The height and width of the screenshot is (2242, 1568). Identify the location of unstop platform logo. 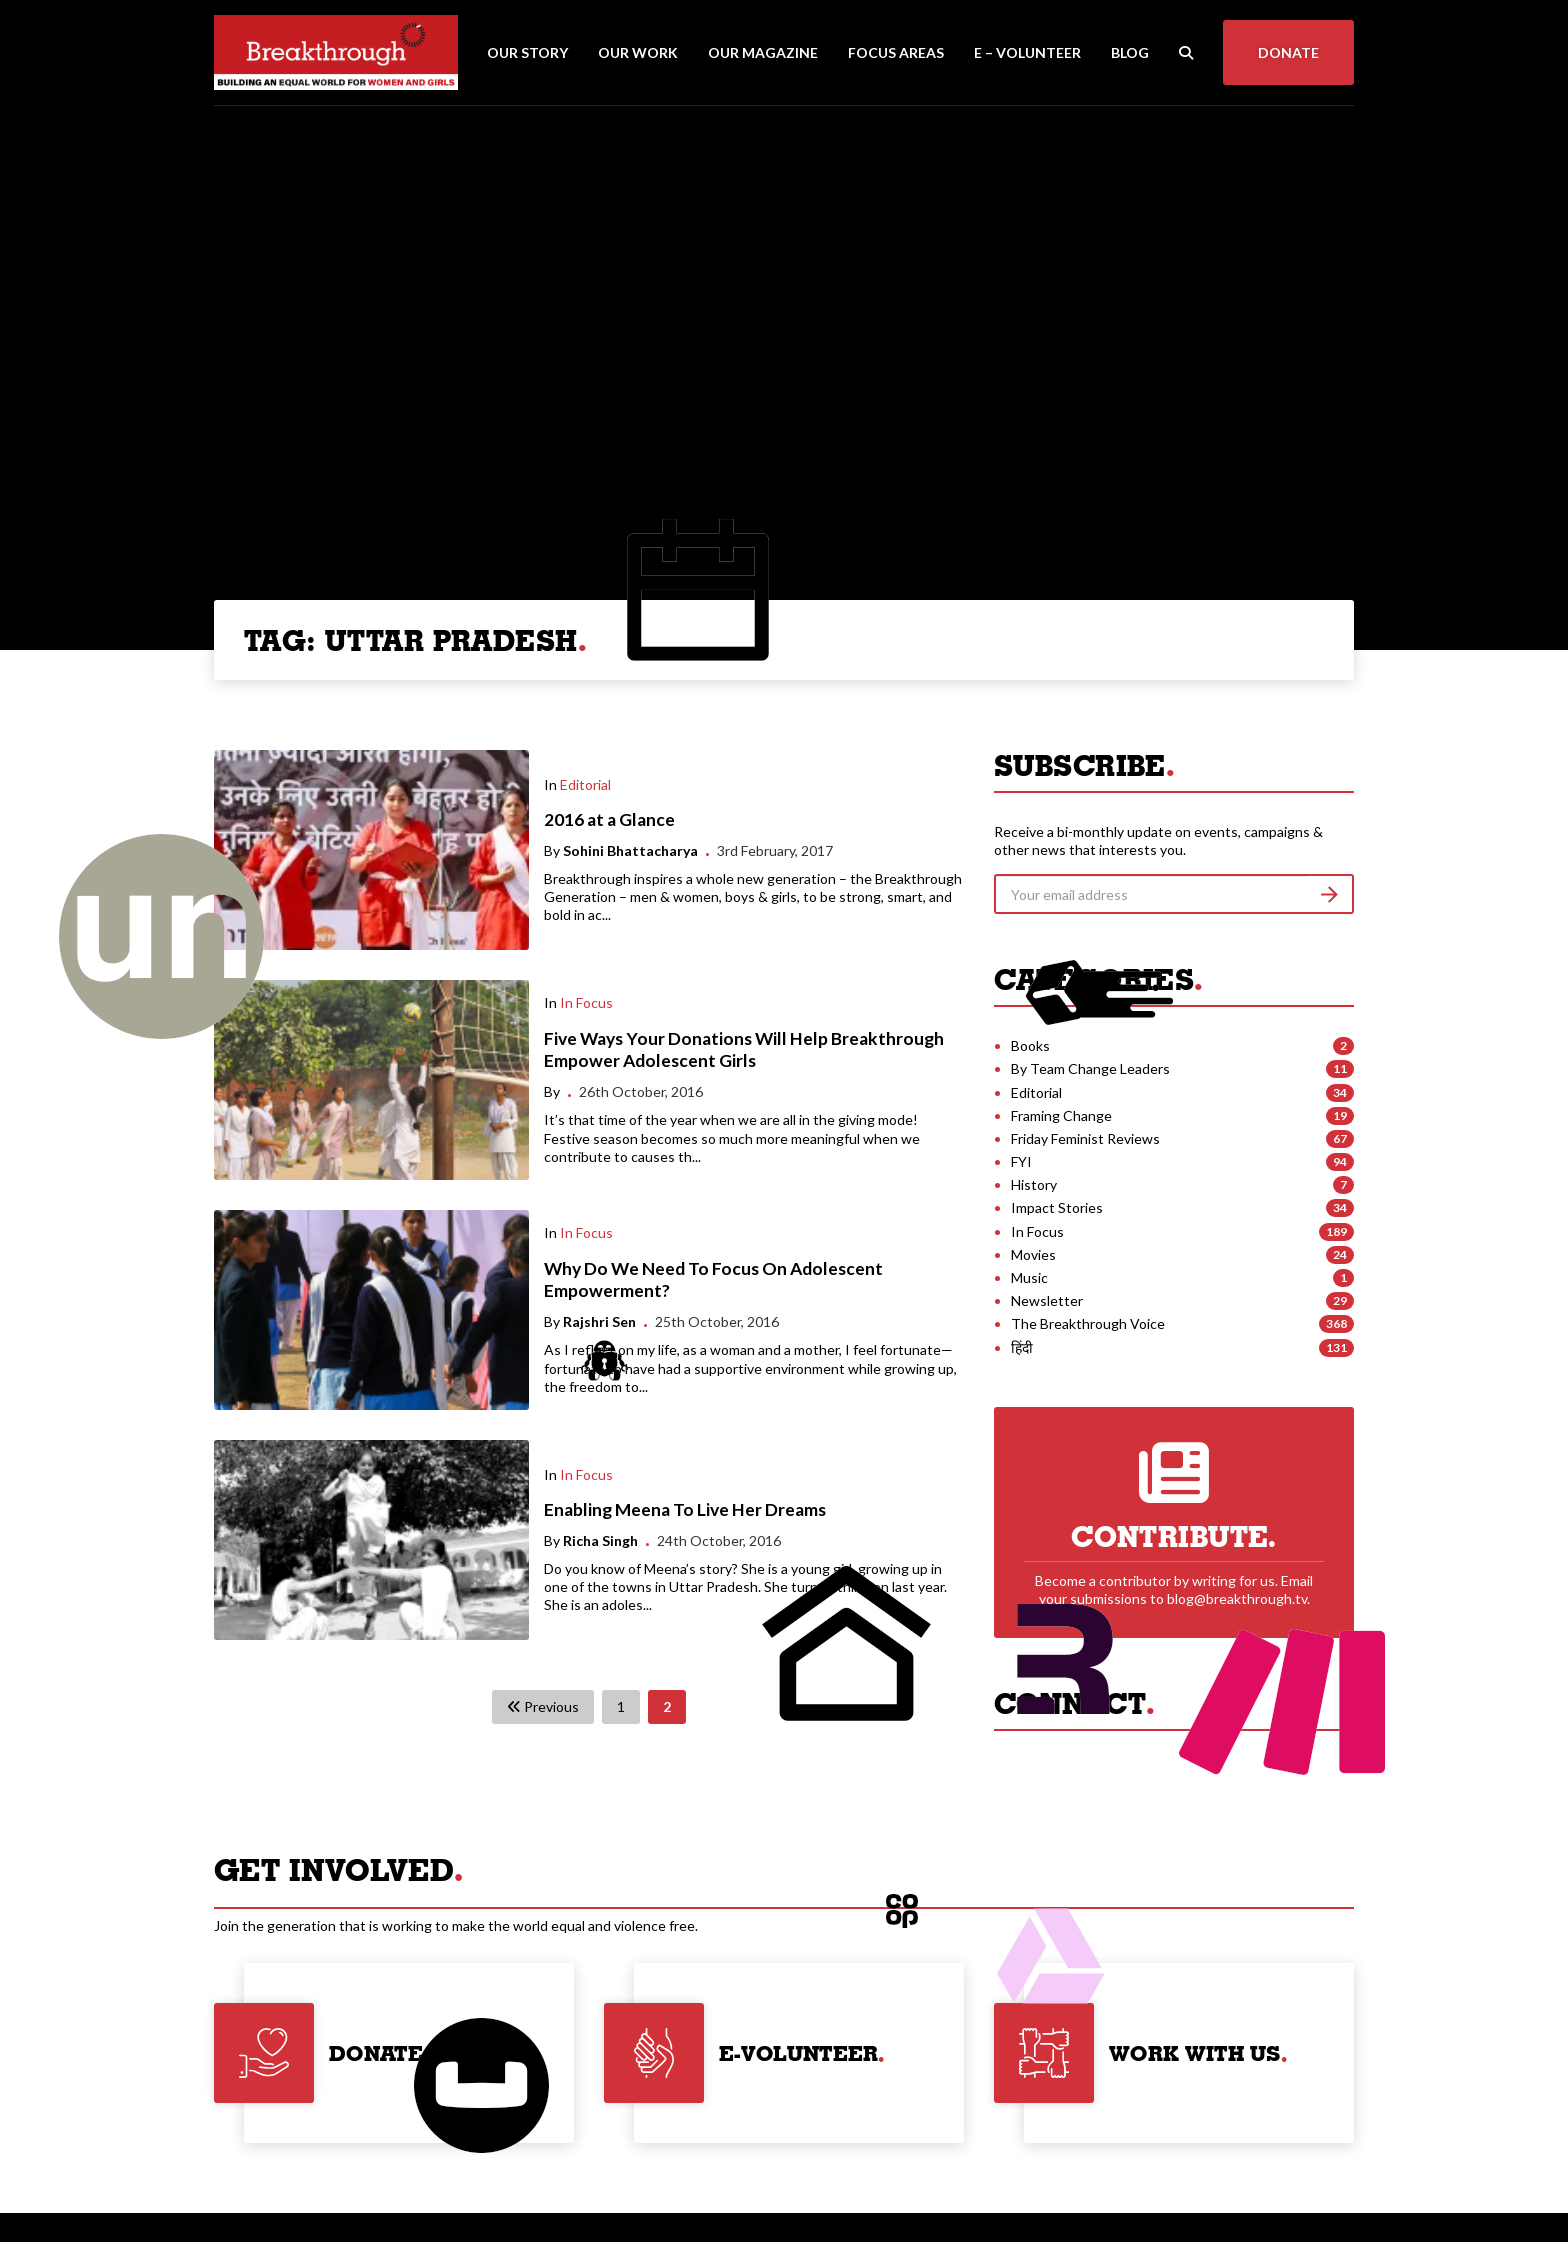
(161, 936).